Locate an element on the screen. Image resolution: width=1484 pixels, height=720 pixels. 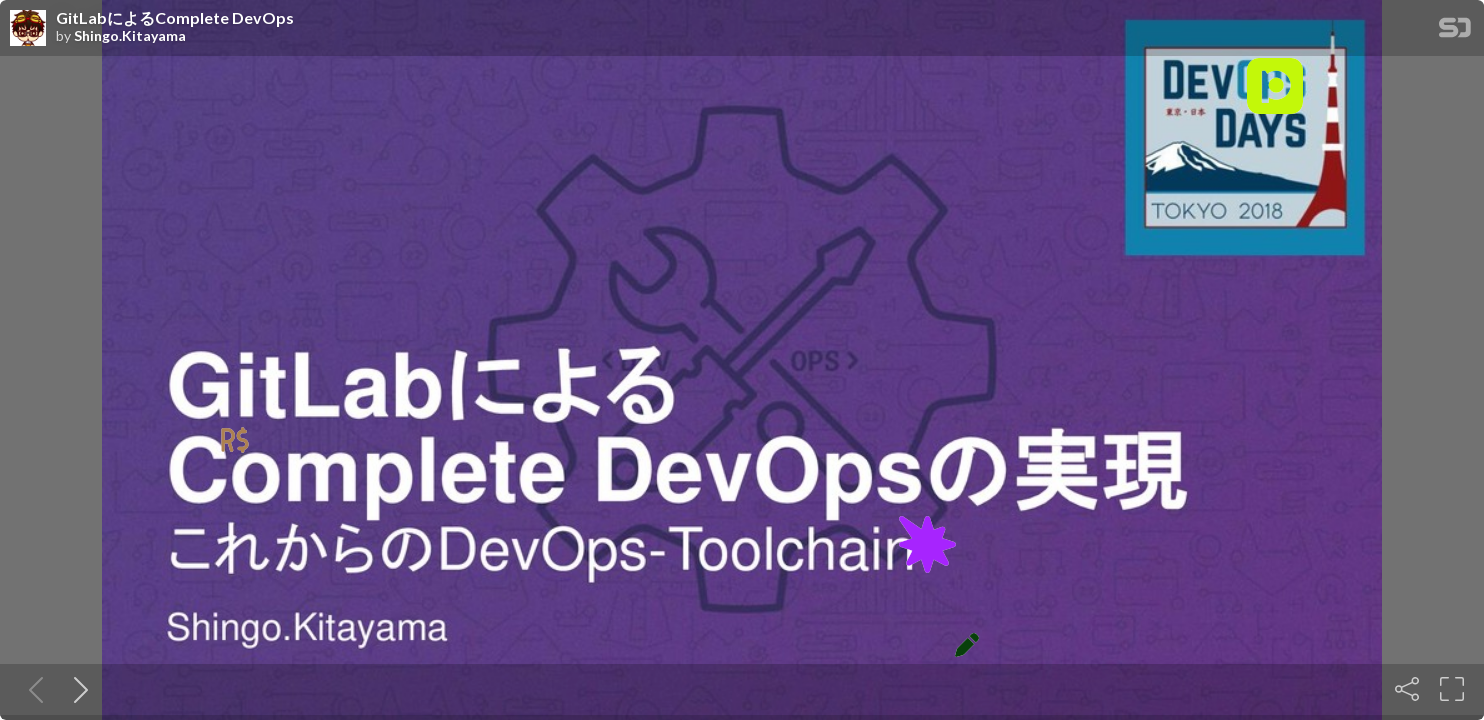
open pixiv app is located at coordinates (1275, 86).